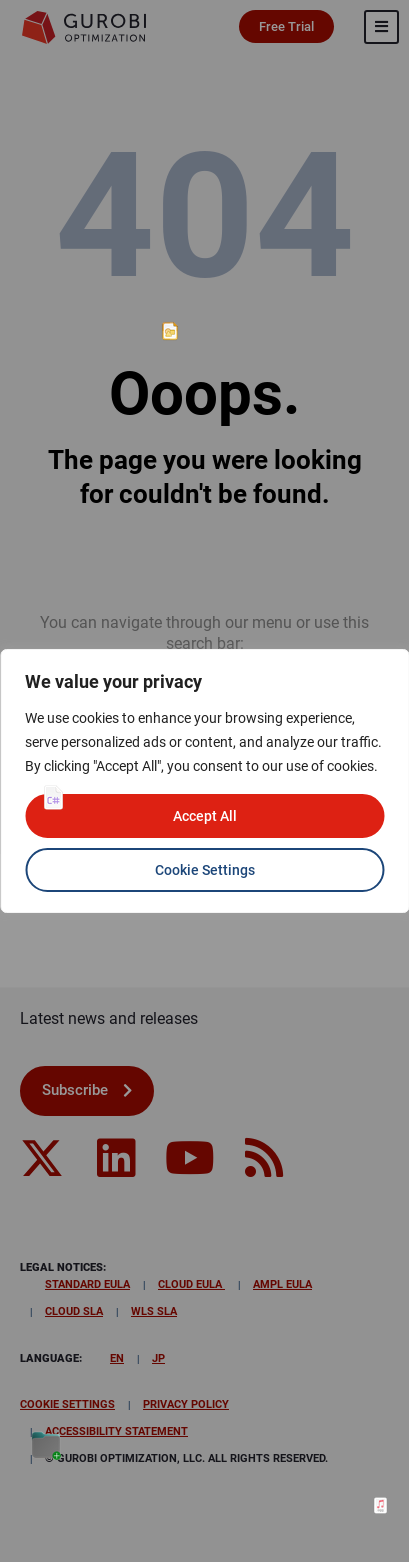  Describe the element at coordinates (170, 331) in the screenshot. I see `libreoffice draw template file` at that location.